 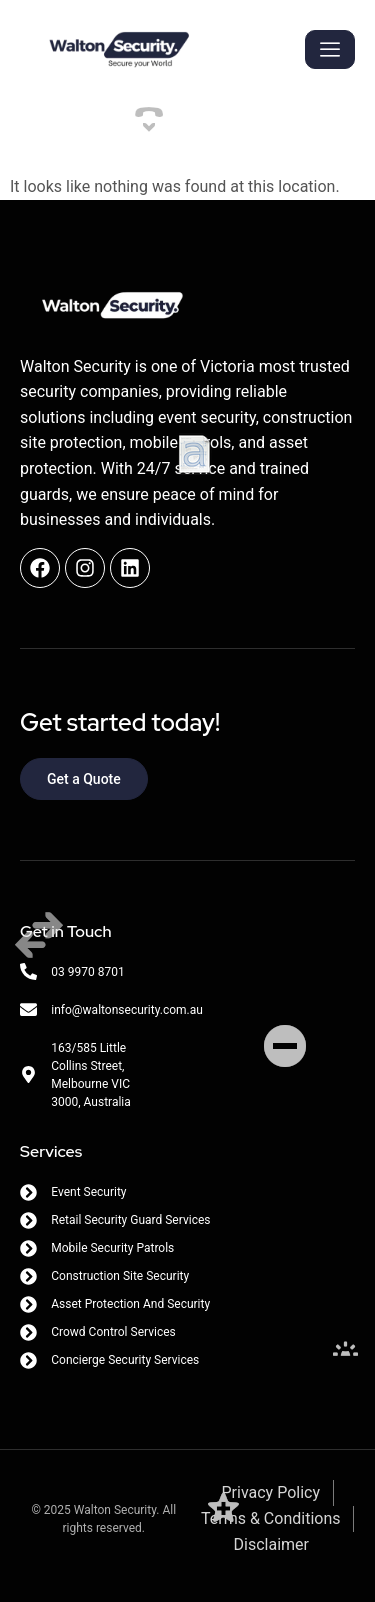 What do you see at coordinates (285, 1046) in the screenshot?
I see `indicates an error or failed action` at bounding box center [285, 1046].